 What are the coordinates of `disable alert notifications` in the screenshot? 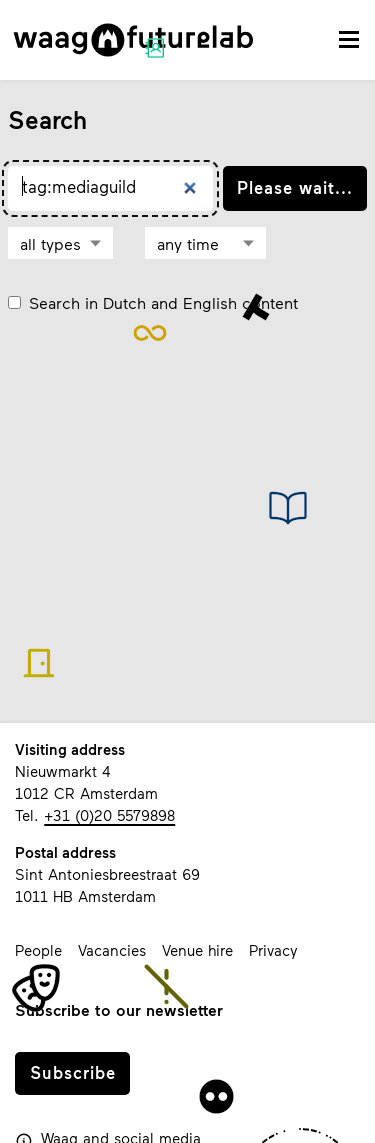 It's located at (166, 986).